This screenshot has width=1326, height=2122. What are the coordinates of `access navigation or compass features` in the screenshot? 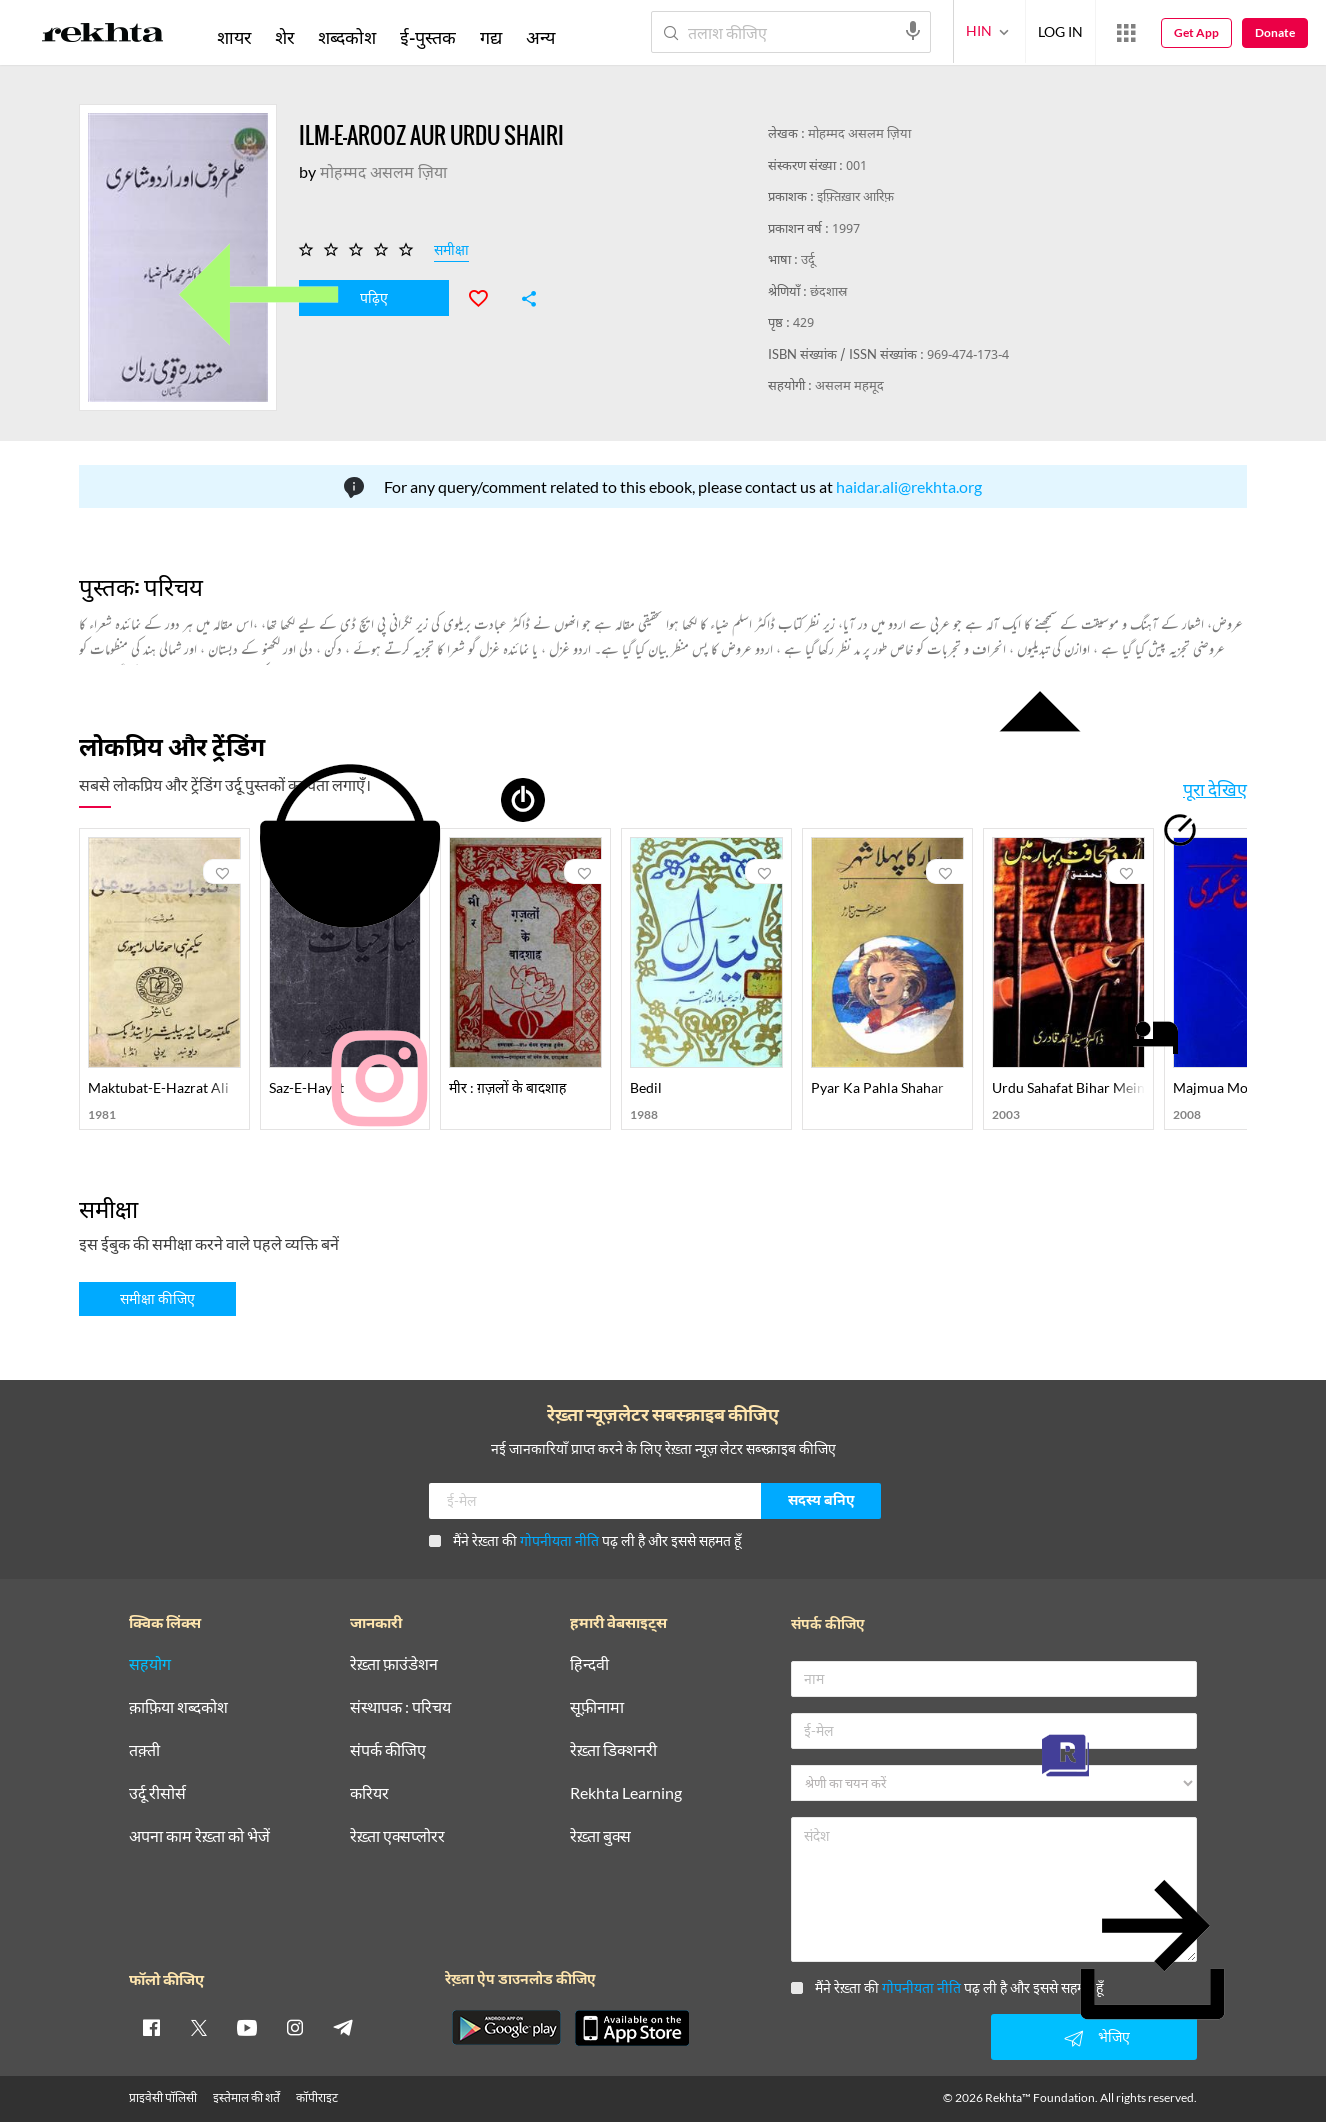 It's located at (1180, 830).